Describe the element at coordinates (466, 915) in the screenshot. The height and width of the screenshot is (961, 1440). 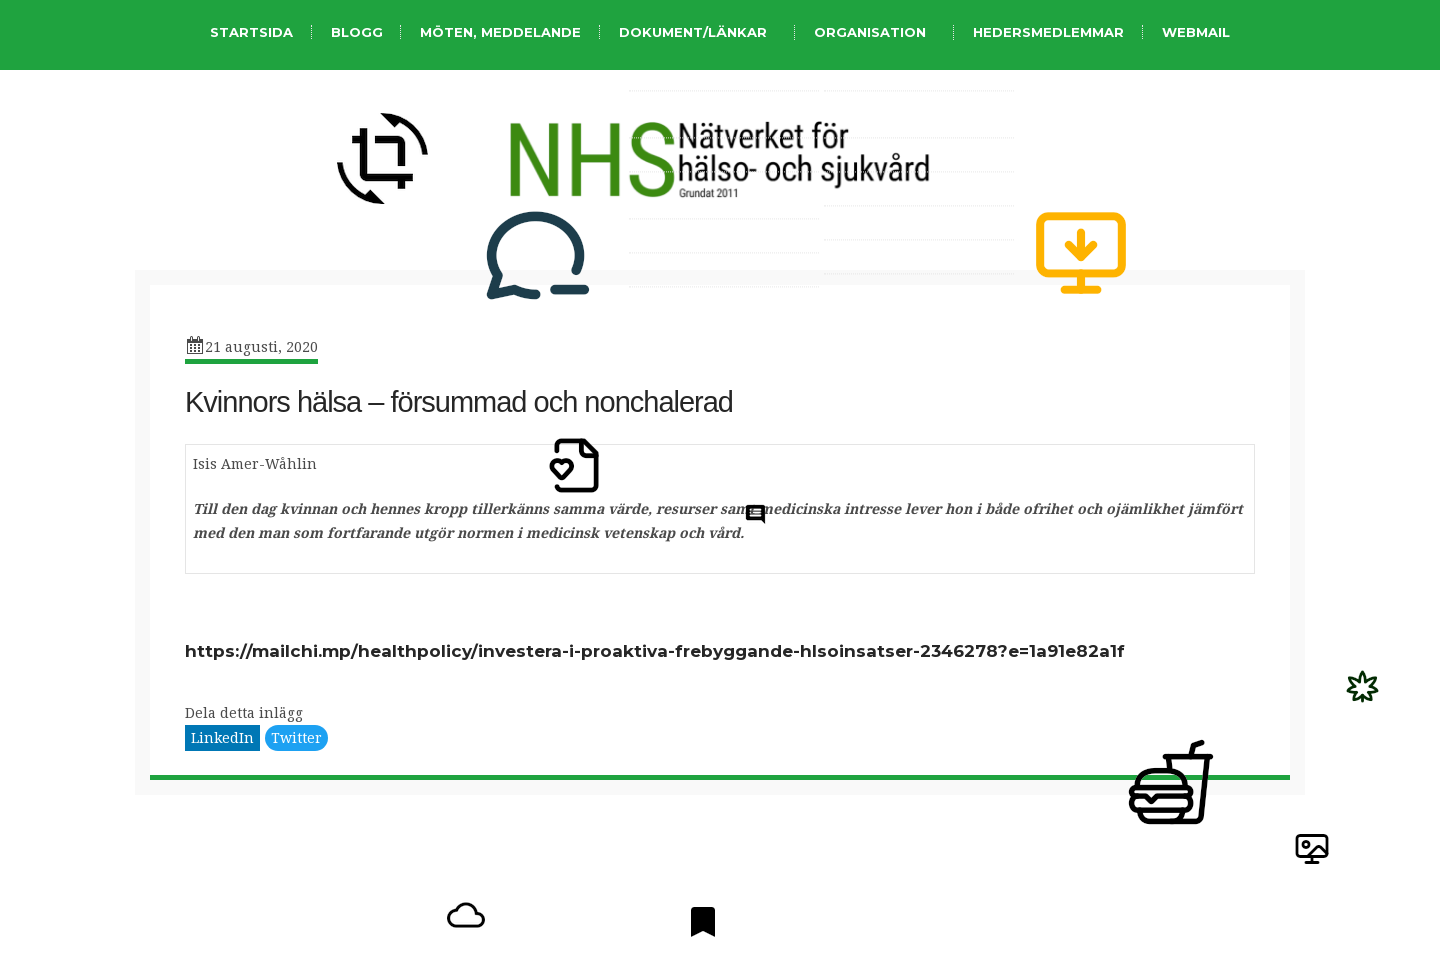
I see `view current weather conditions` at that location.